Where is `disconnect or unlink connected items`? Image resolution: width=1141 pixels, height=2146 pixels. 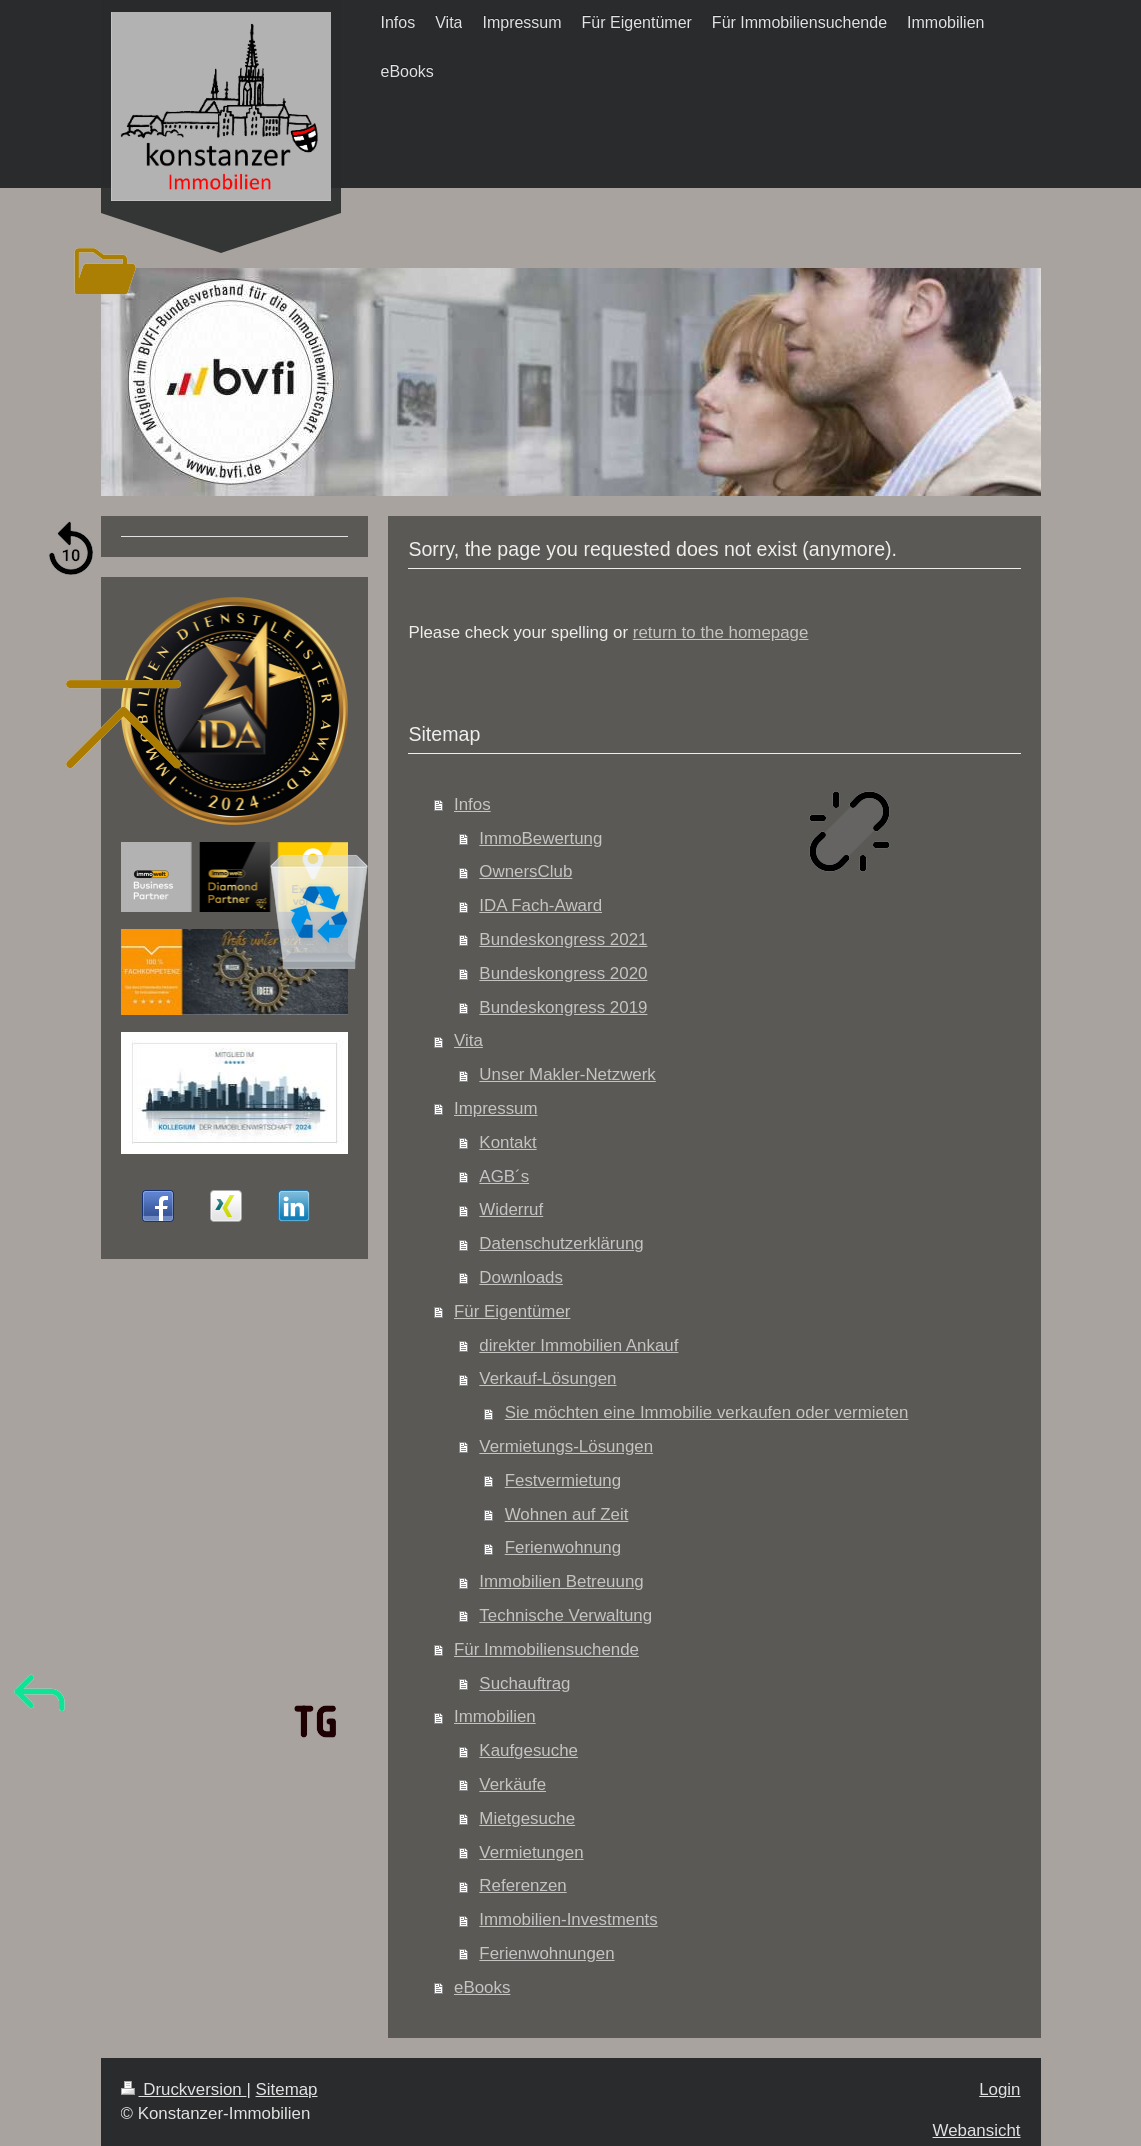
disconnect or unlink connected items is located at coordinates (849, 831).